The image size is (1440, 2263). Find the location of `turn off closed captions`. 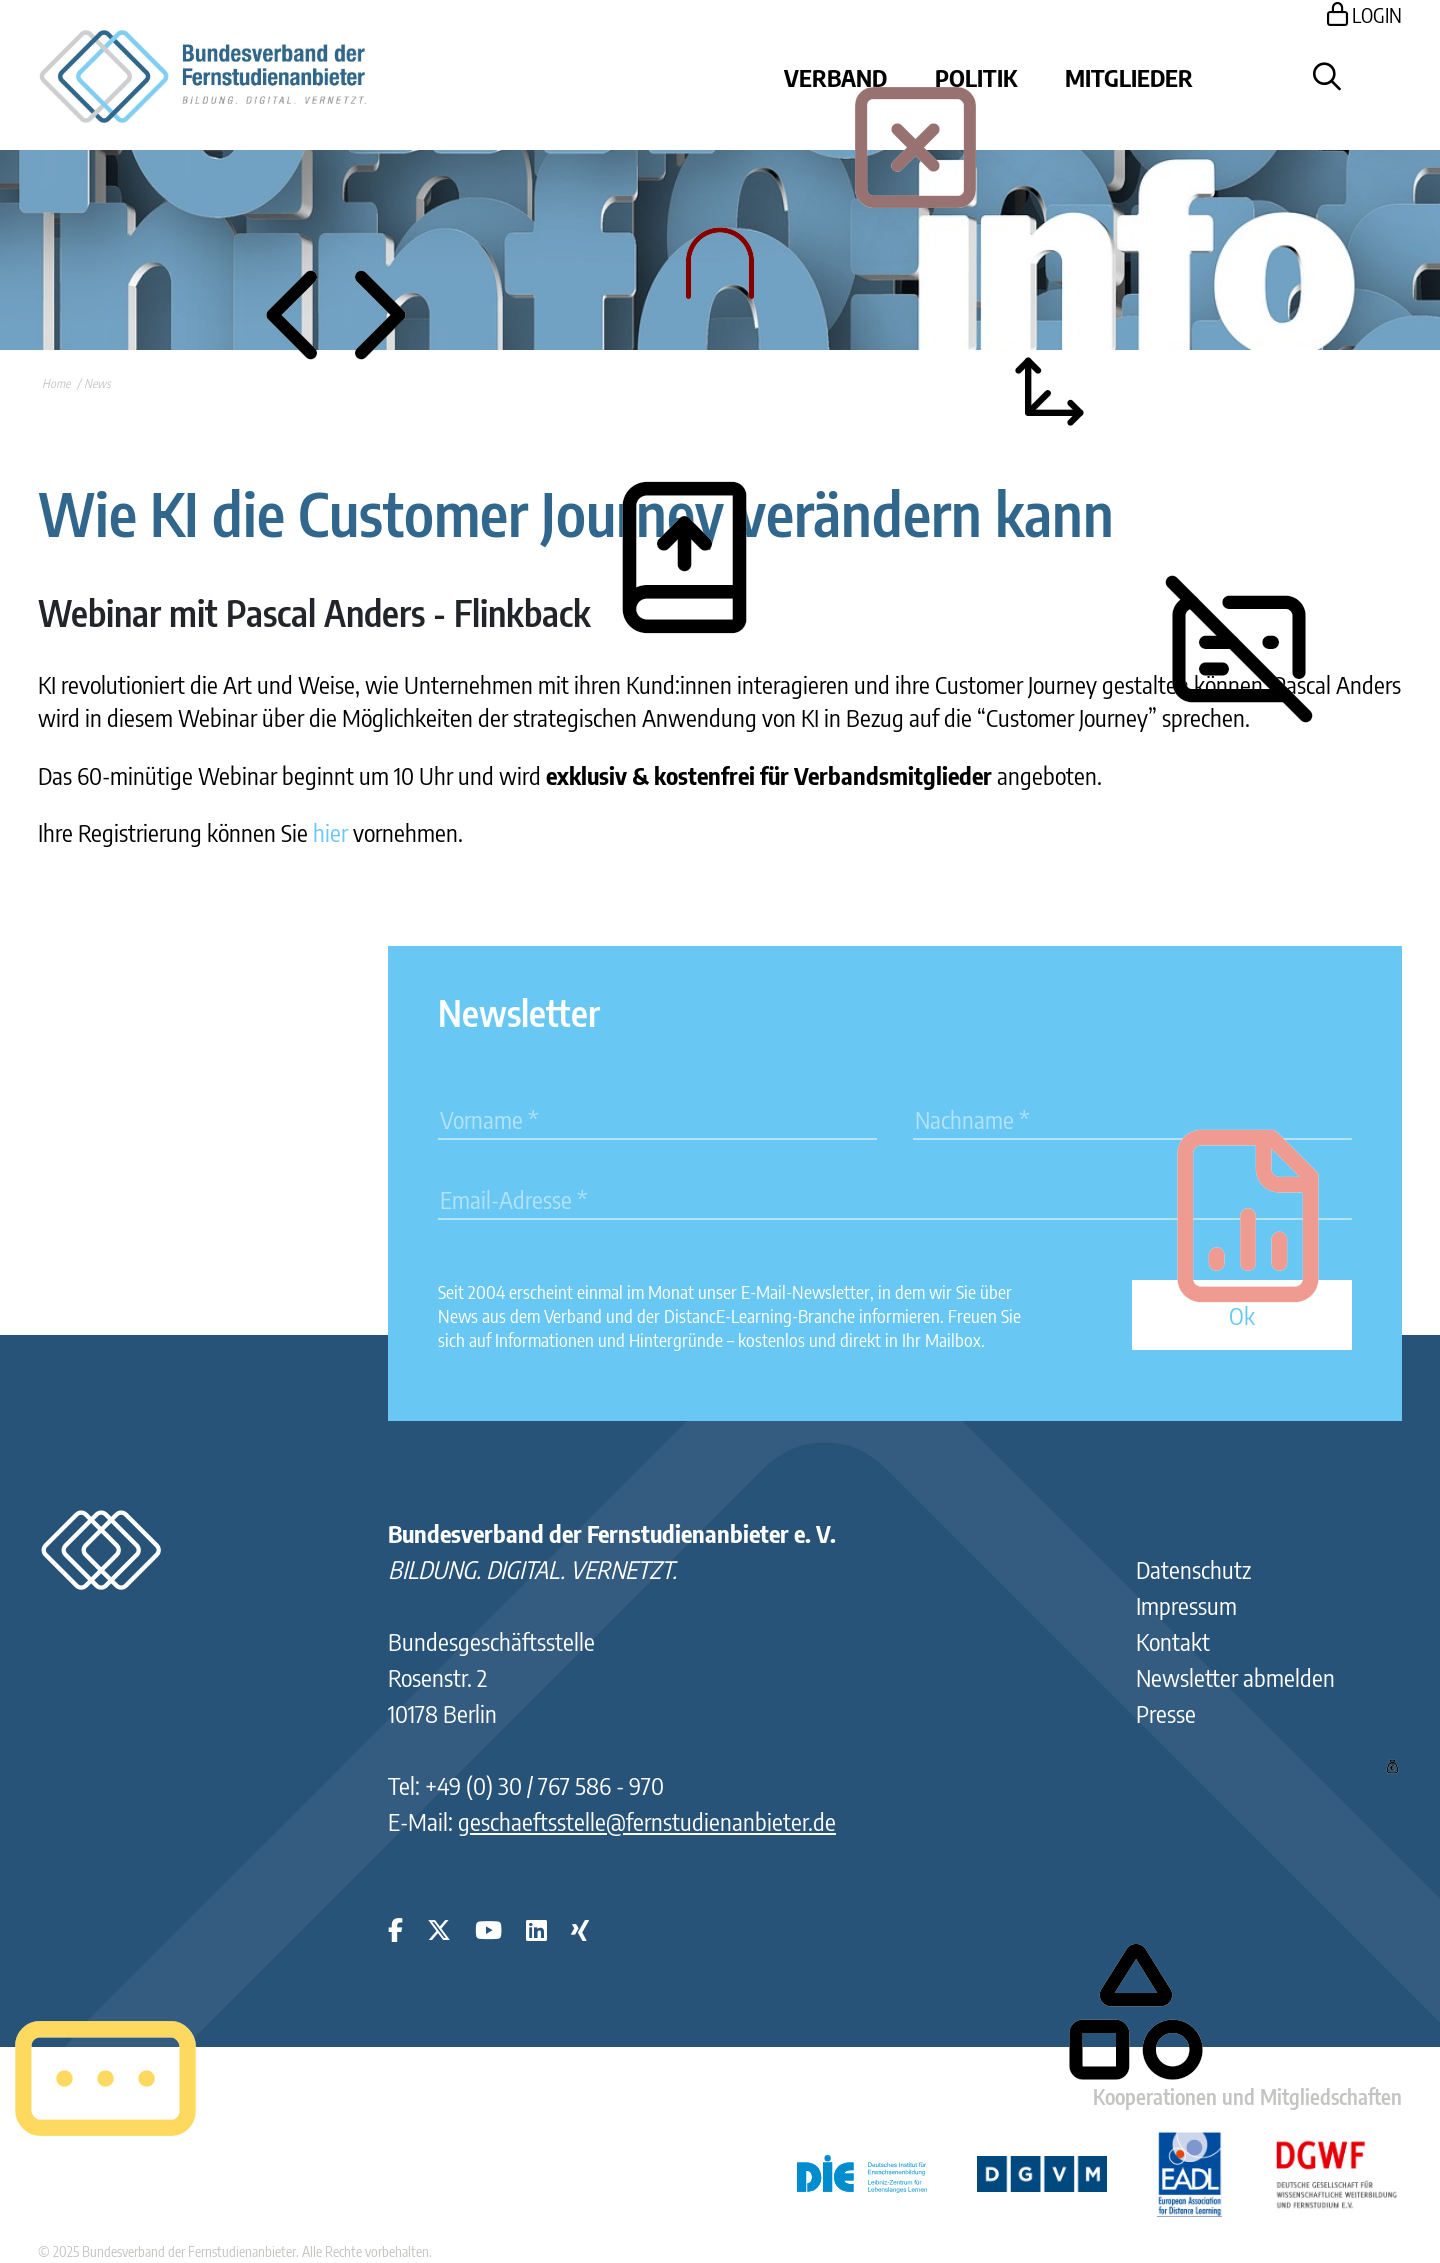

turn off closed captions is located at coordinates (1239, 649).